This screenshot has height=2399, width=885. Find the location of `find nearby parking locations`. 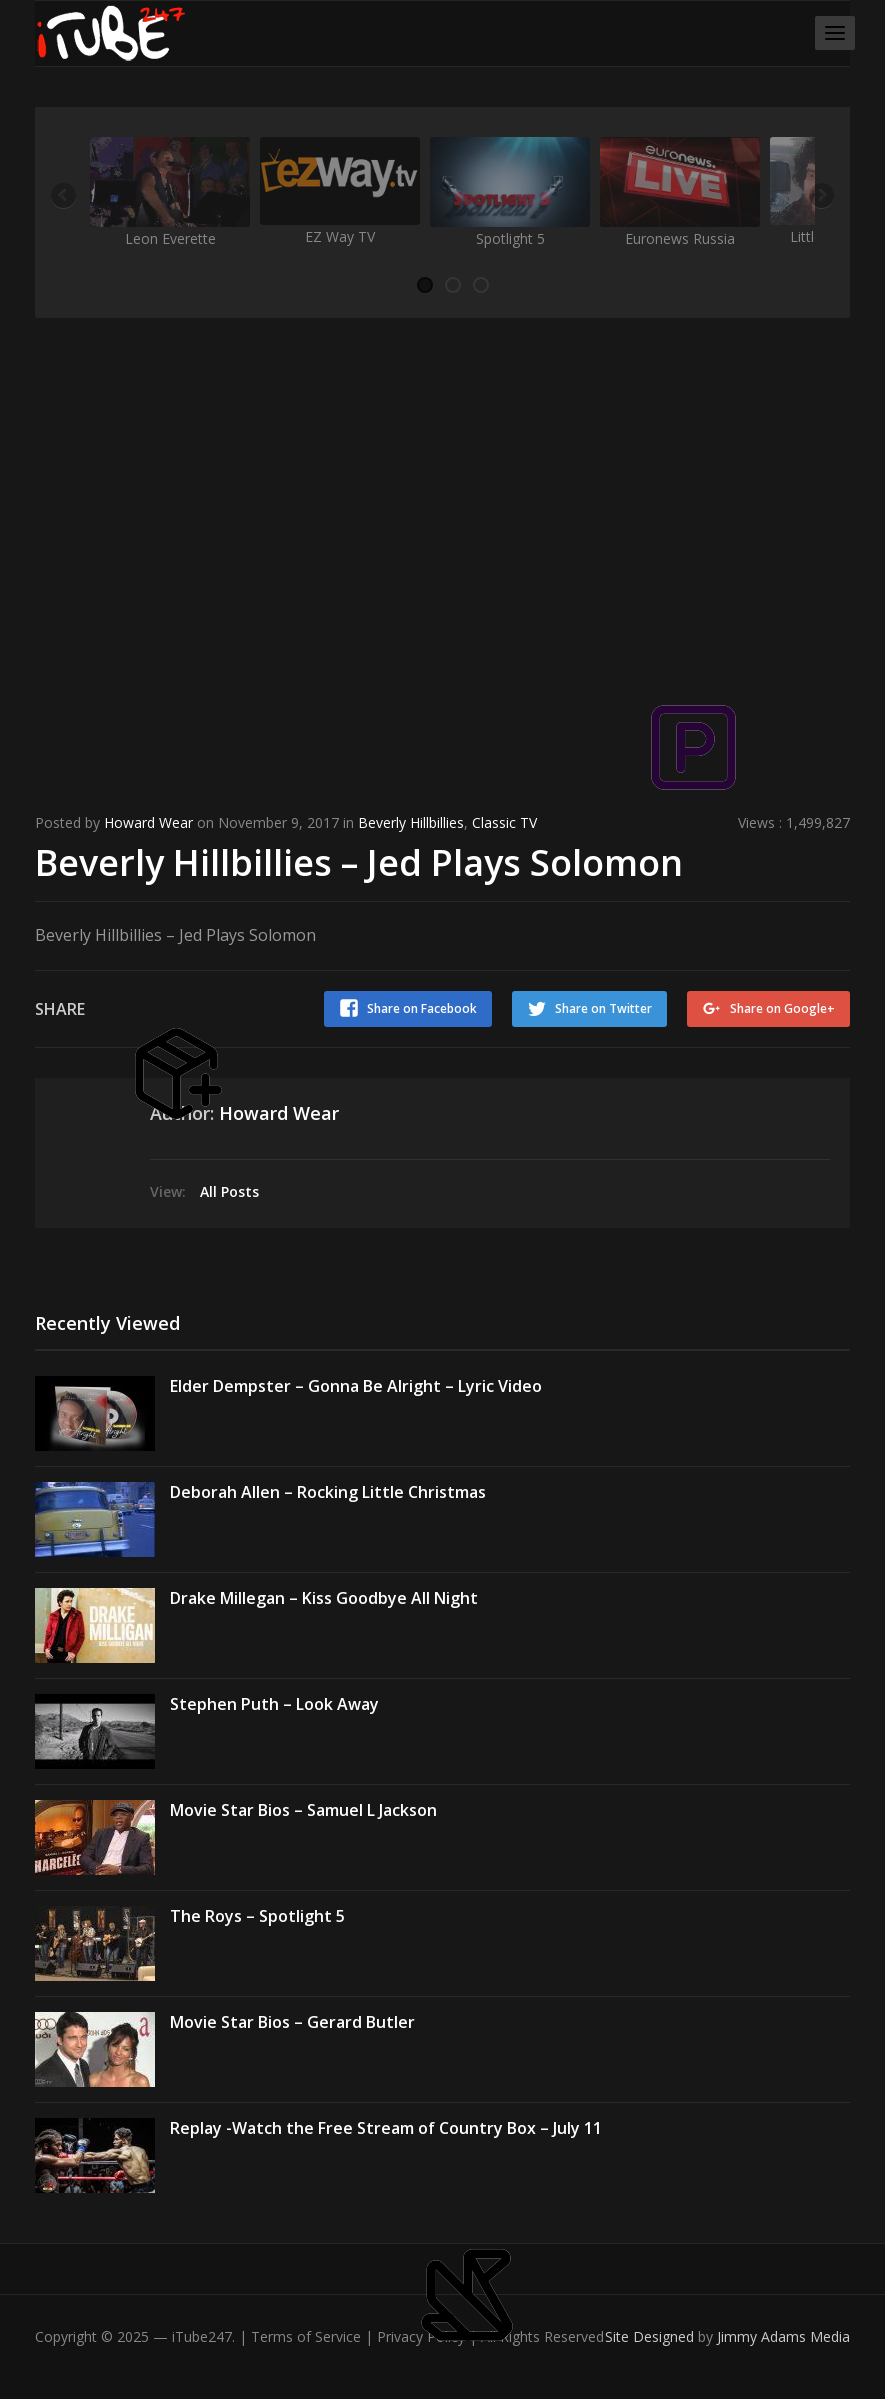

find nearby parking locations is located at coordinates (693, 747).